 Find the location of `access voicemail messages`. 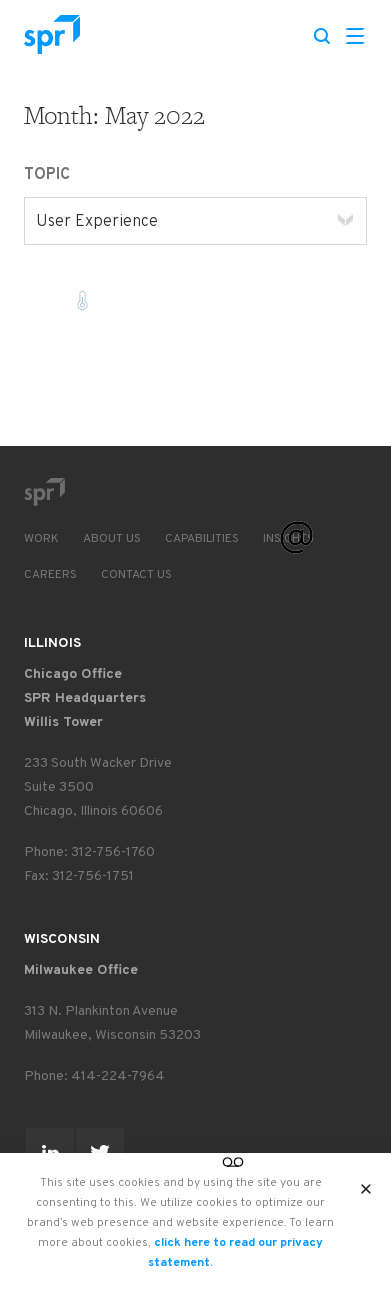

access voicemail messages is located at coordinates (233, 1162).